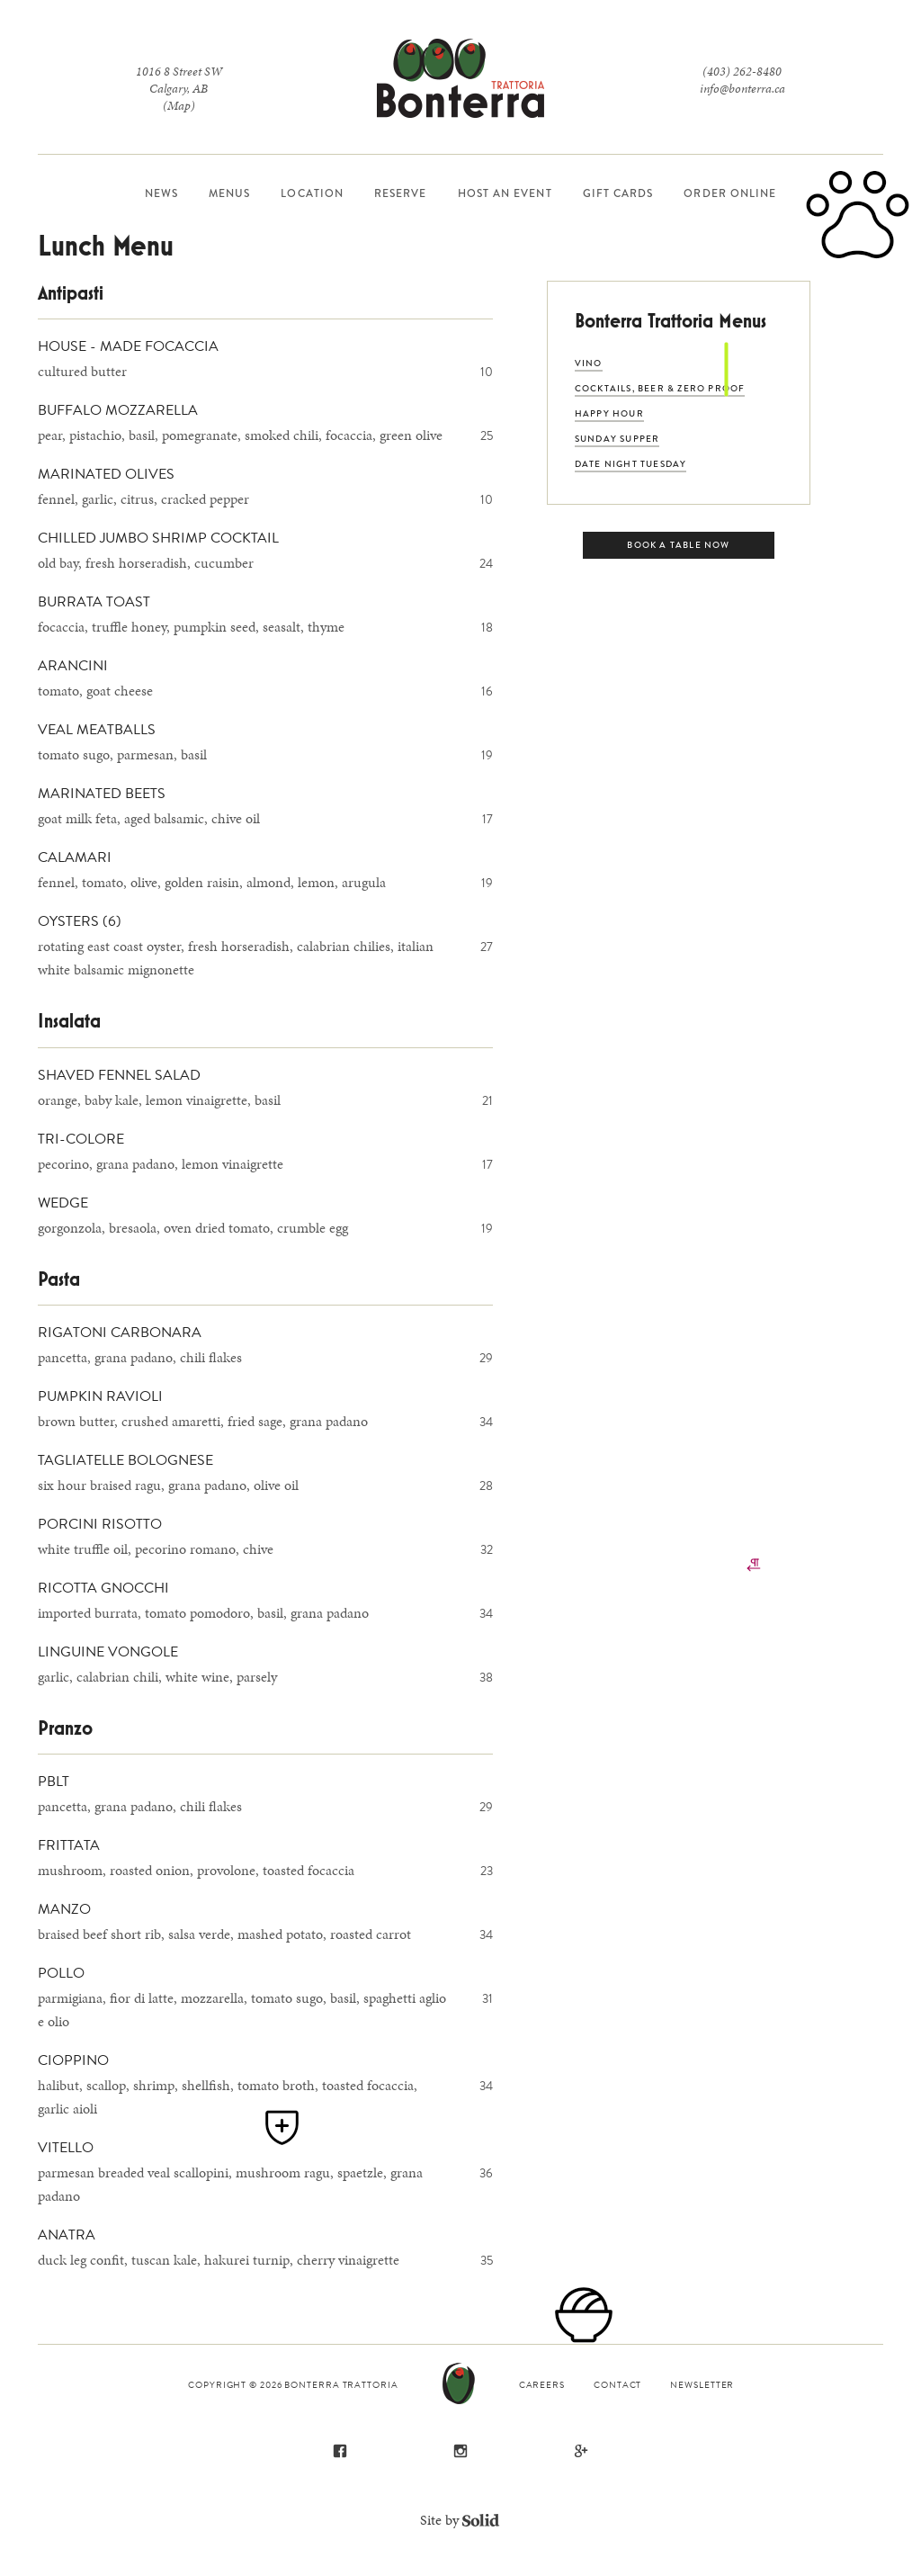 This screenshot has height=2576, width=921. I want to click on align text to the left, so click(754, 1565).